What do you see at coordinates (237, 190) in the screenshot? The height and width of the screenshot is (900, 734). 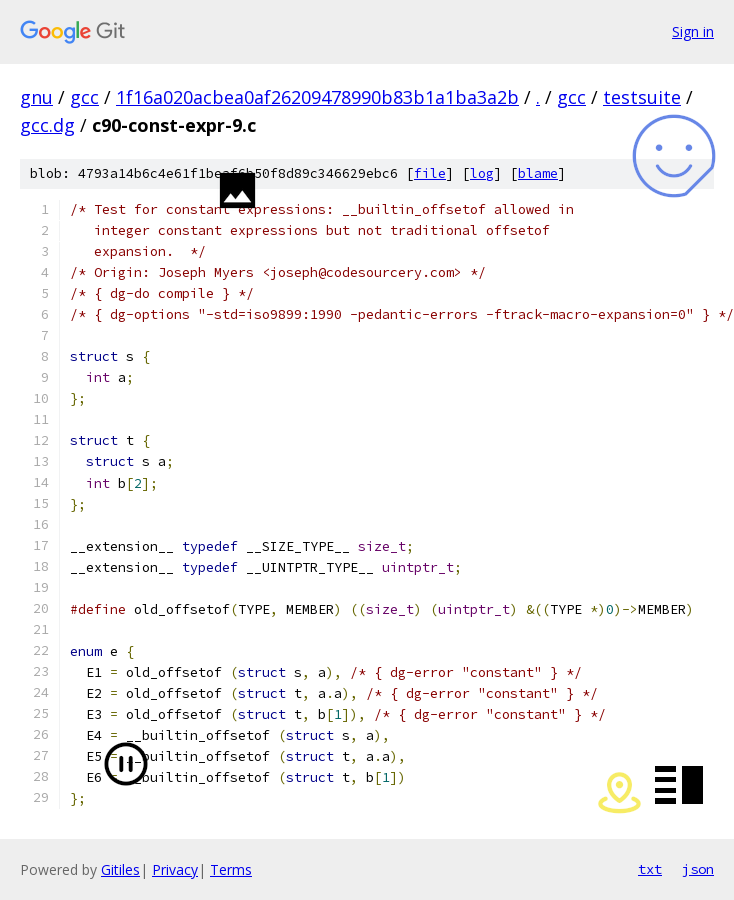 I see `view photos or images` at bounding box center [237, 190].